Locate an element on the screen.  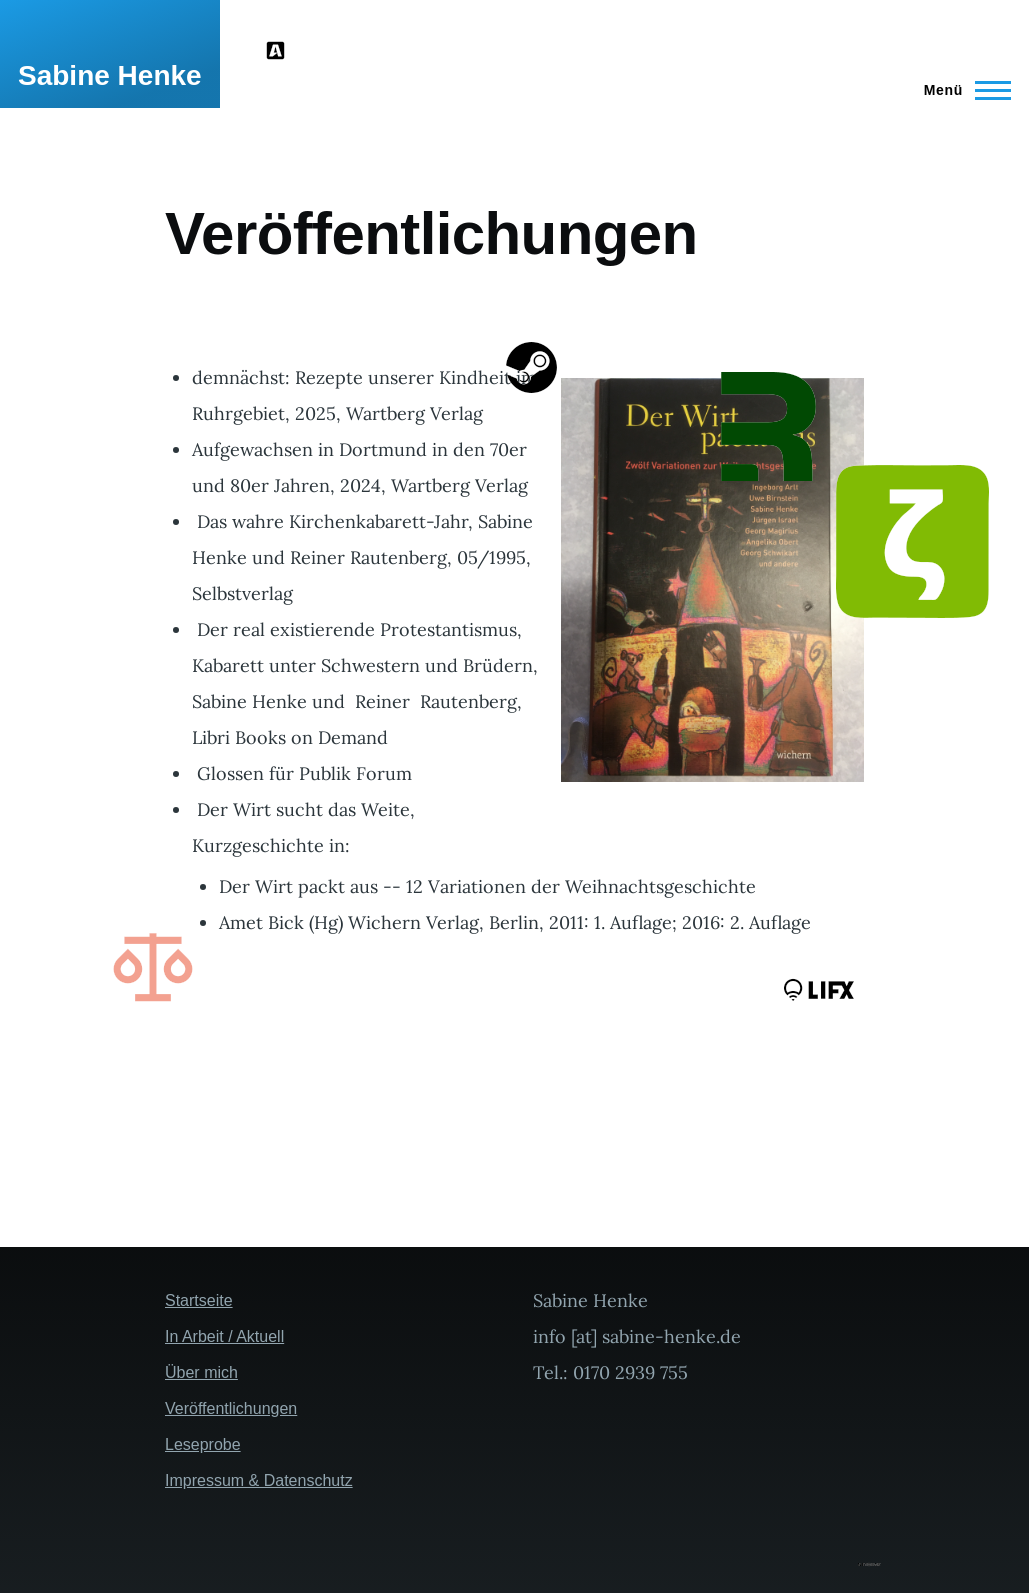
open the LIFX smart lighting app is located at coordinates (819, 990).